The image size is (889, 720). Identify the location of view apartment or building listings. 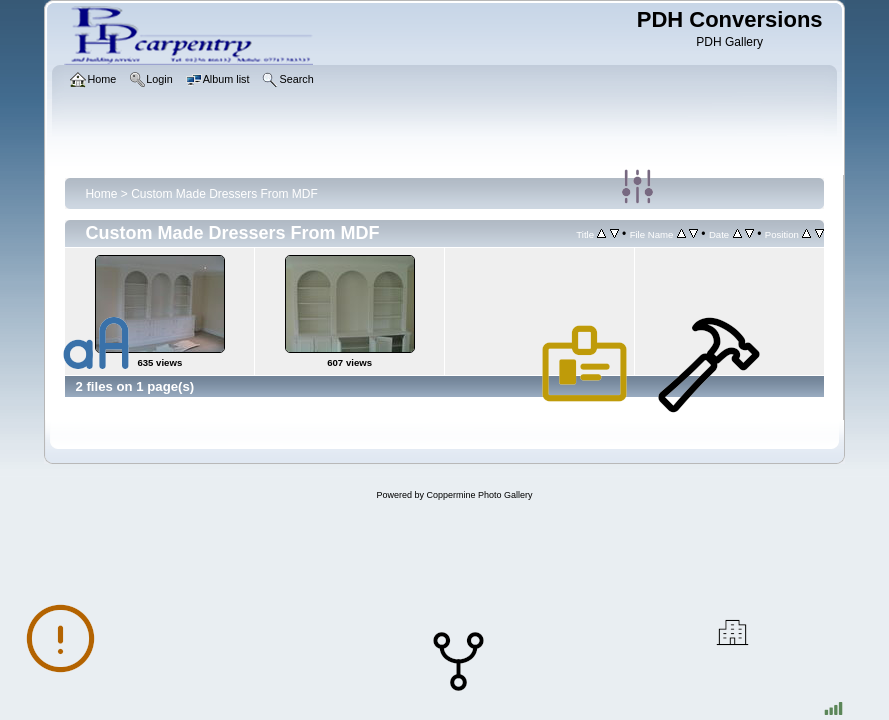
(732, 632).